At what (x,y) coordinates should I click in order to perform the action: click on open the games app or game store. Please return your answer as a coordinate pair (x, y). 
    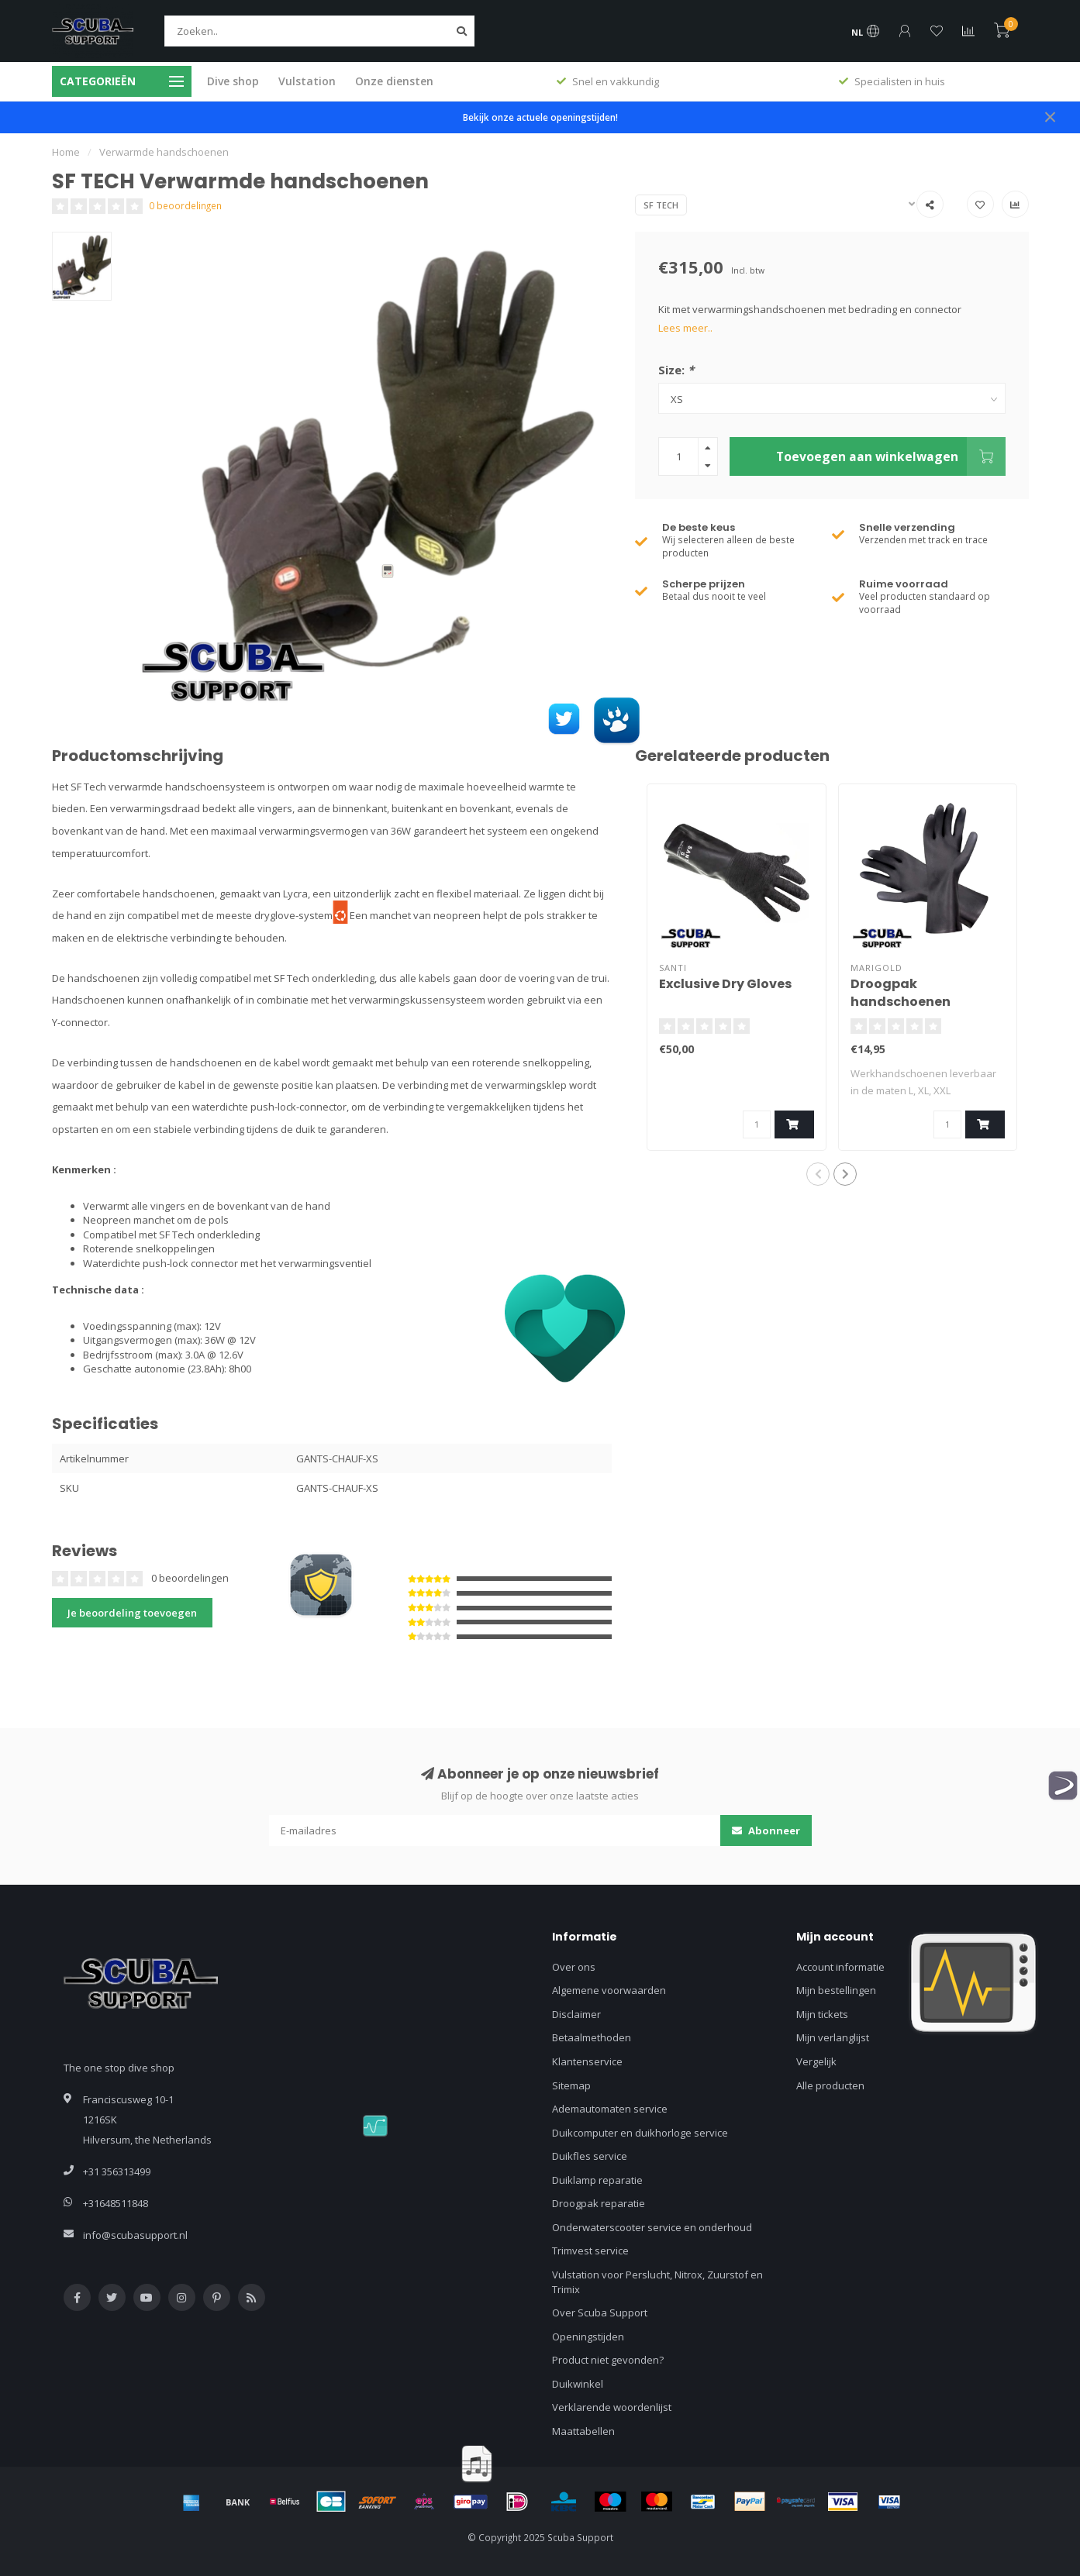
    Looking at the image, I should click on (388, 571).